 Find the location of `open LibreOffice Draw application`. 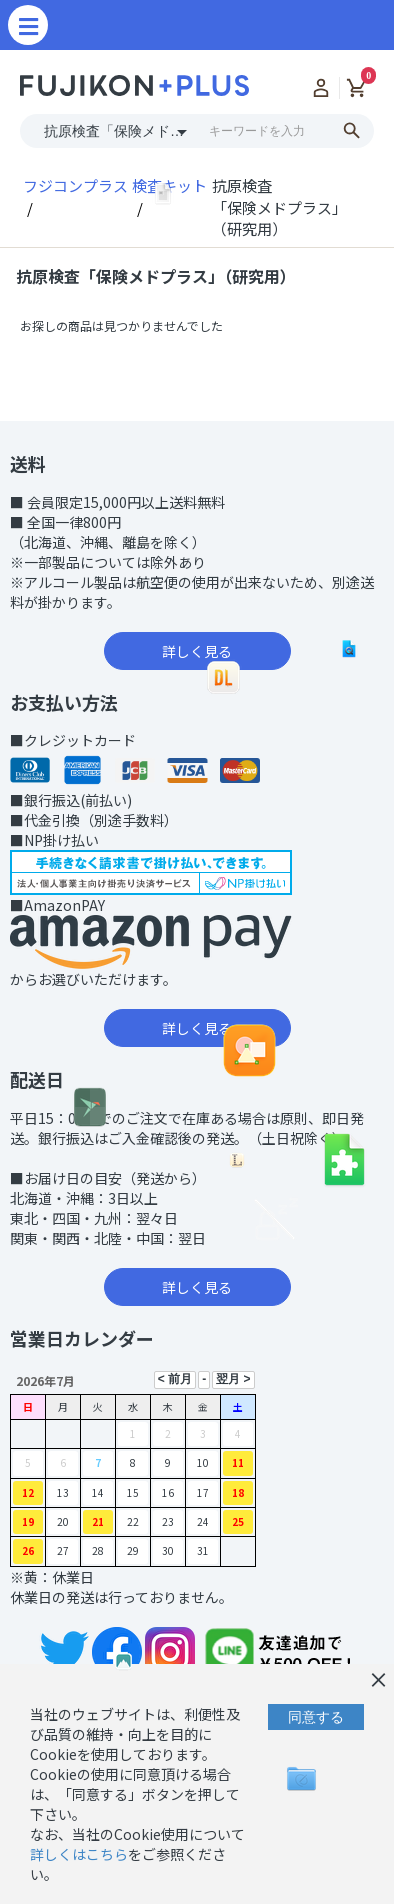

open LibreOffice Draw application is located at coordinates (249, 1050).